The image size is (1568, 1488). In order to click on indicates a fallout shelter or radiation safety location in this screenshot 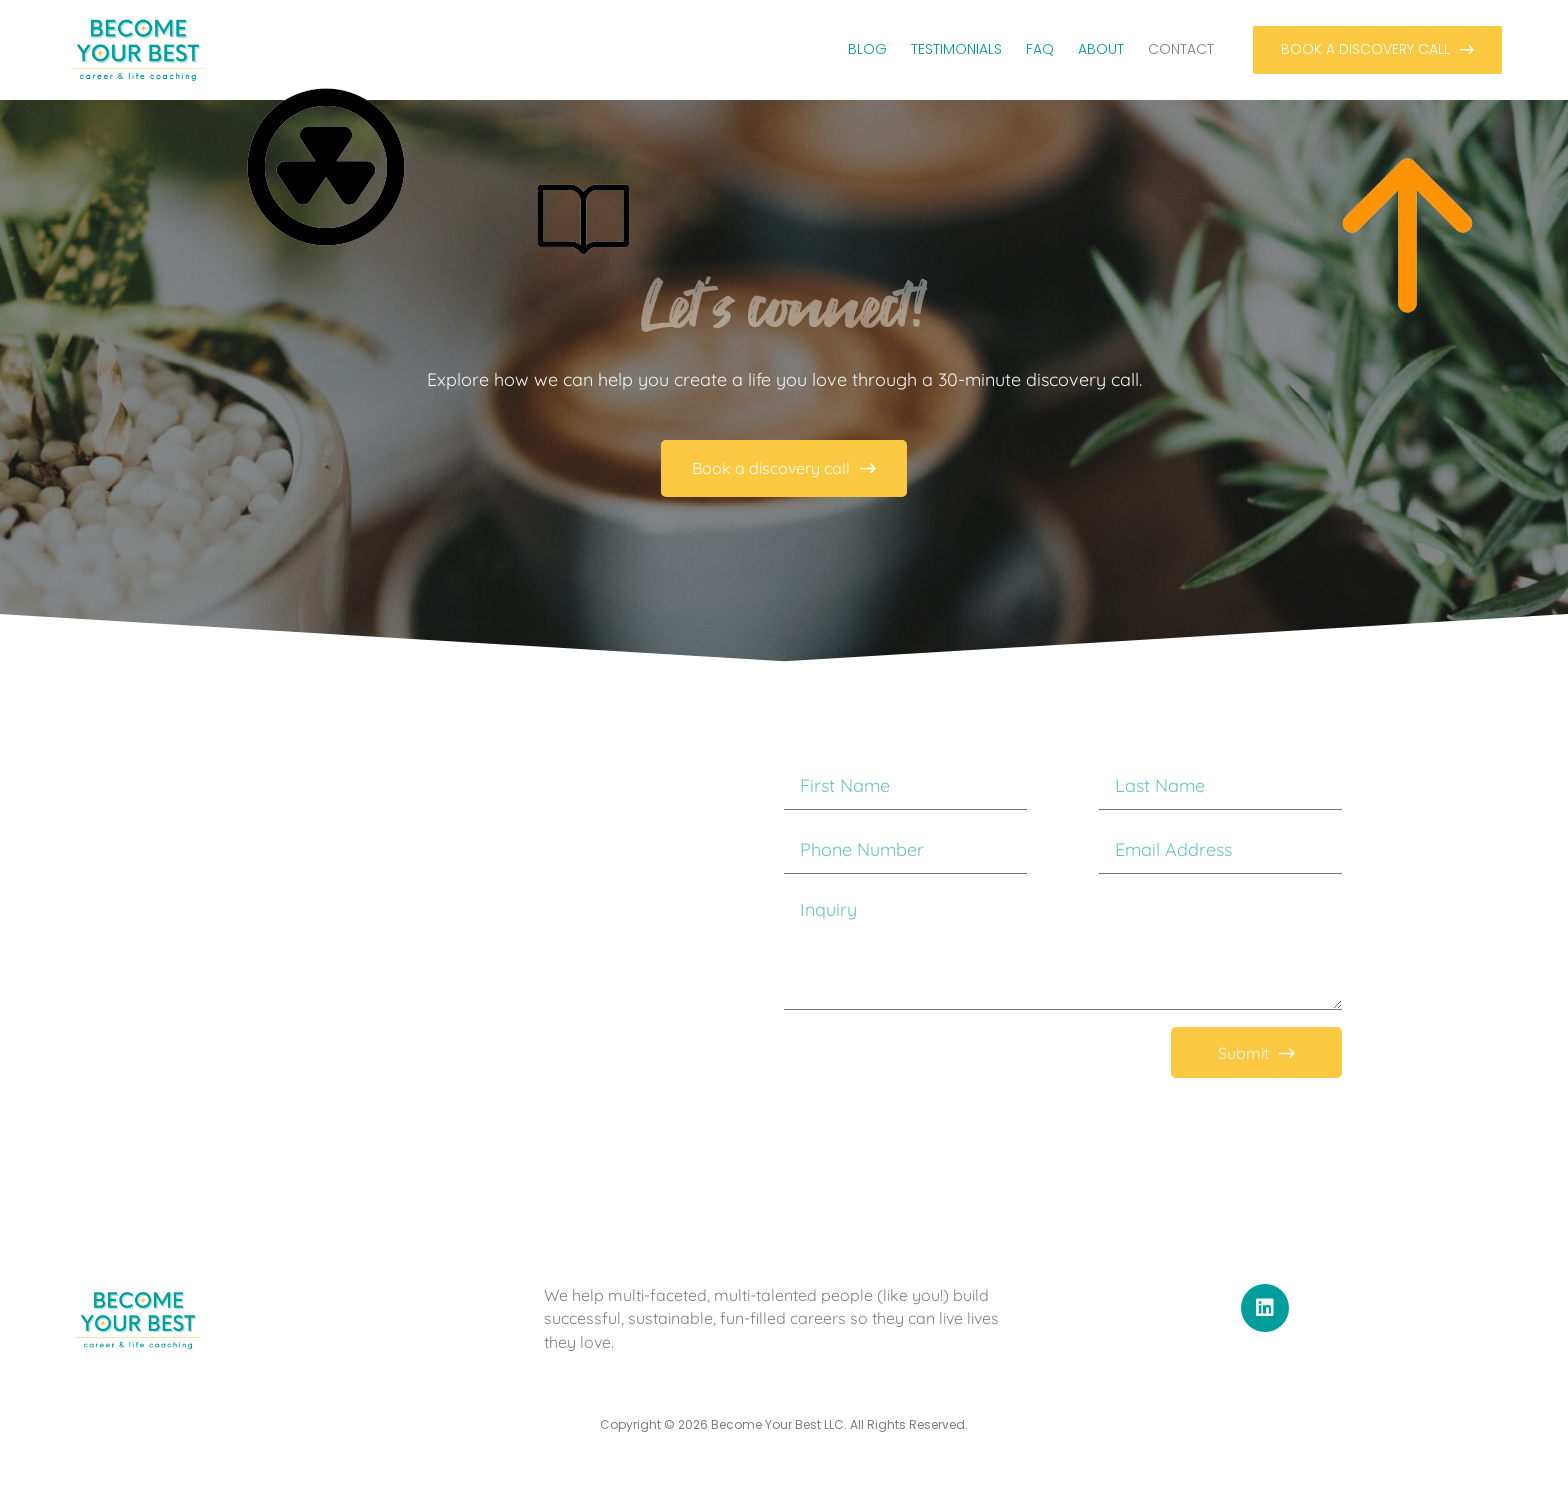, I will do `click(326, 167)`.